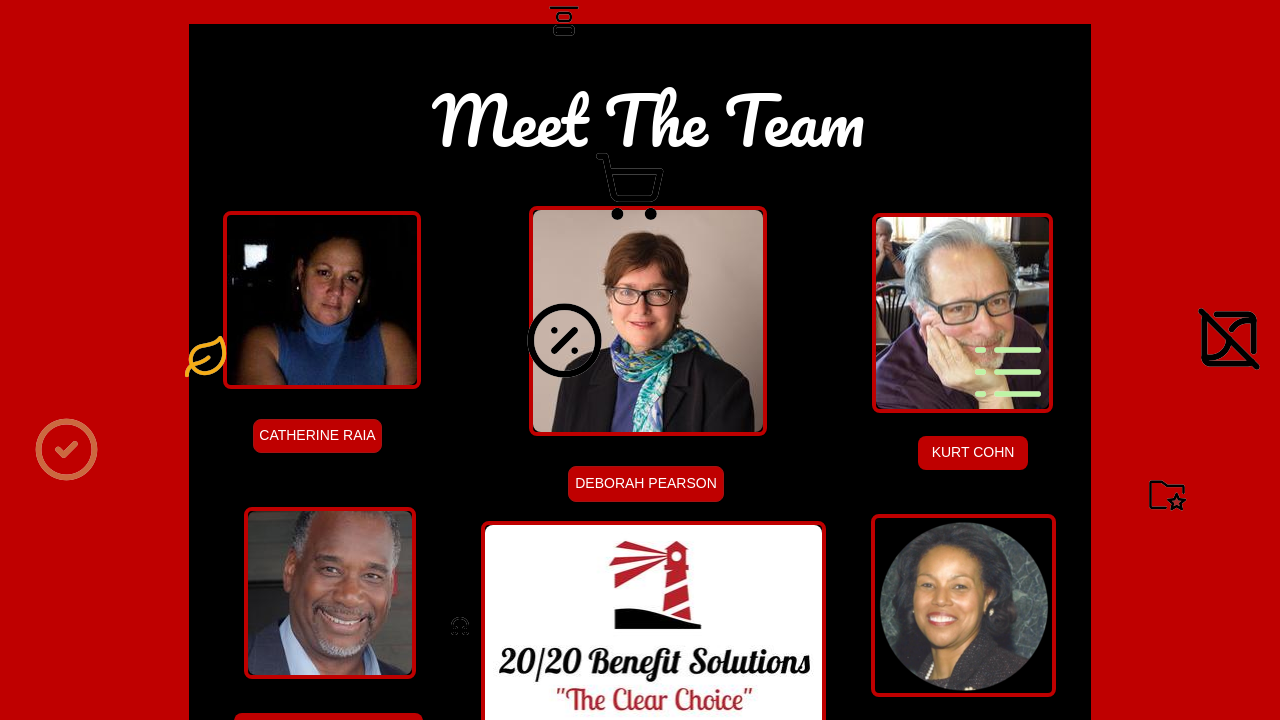 Image resolution: width=1280 pixels, height=720 pixels. Describe the element at coordinates (460, 626) in the screenshot. I see `access audio or music settings` at that location.